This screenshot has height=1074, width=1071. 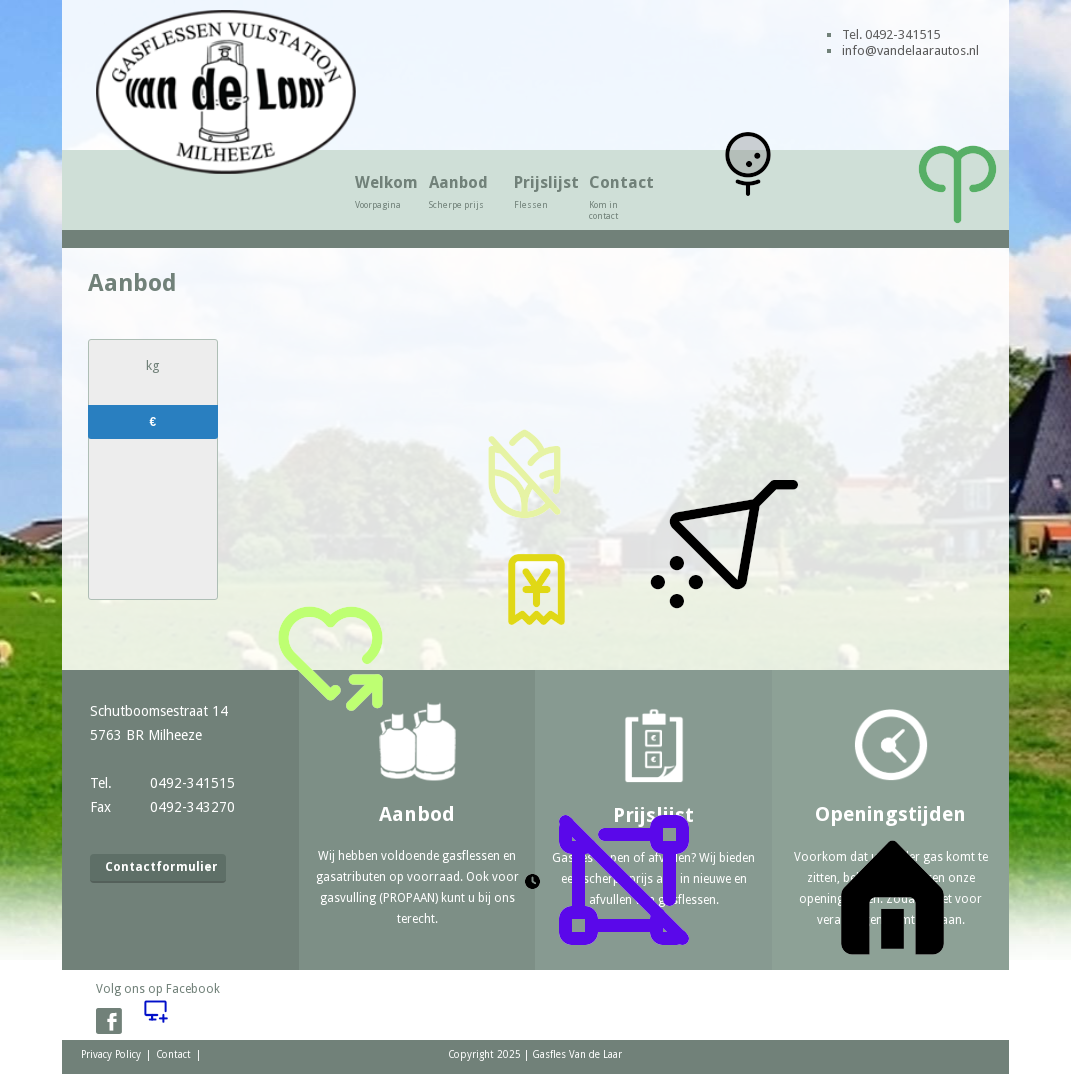 I want to click on indicates aries zodiac sign, so click(x=957, y=184).